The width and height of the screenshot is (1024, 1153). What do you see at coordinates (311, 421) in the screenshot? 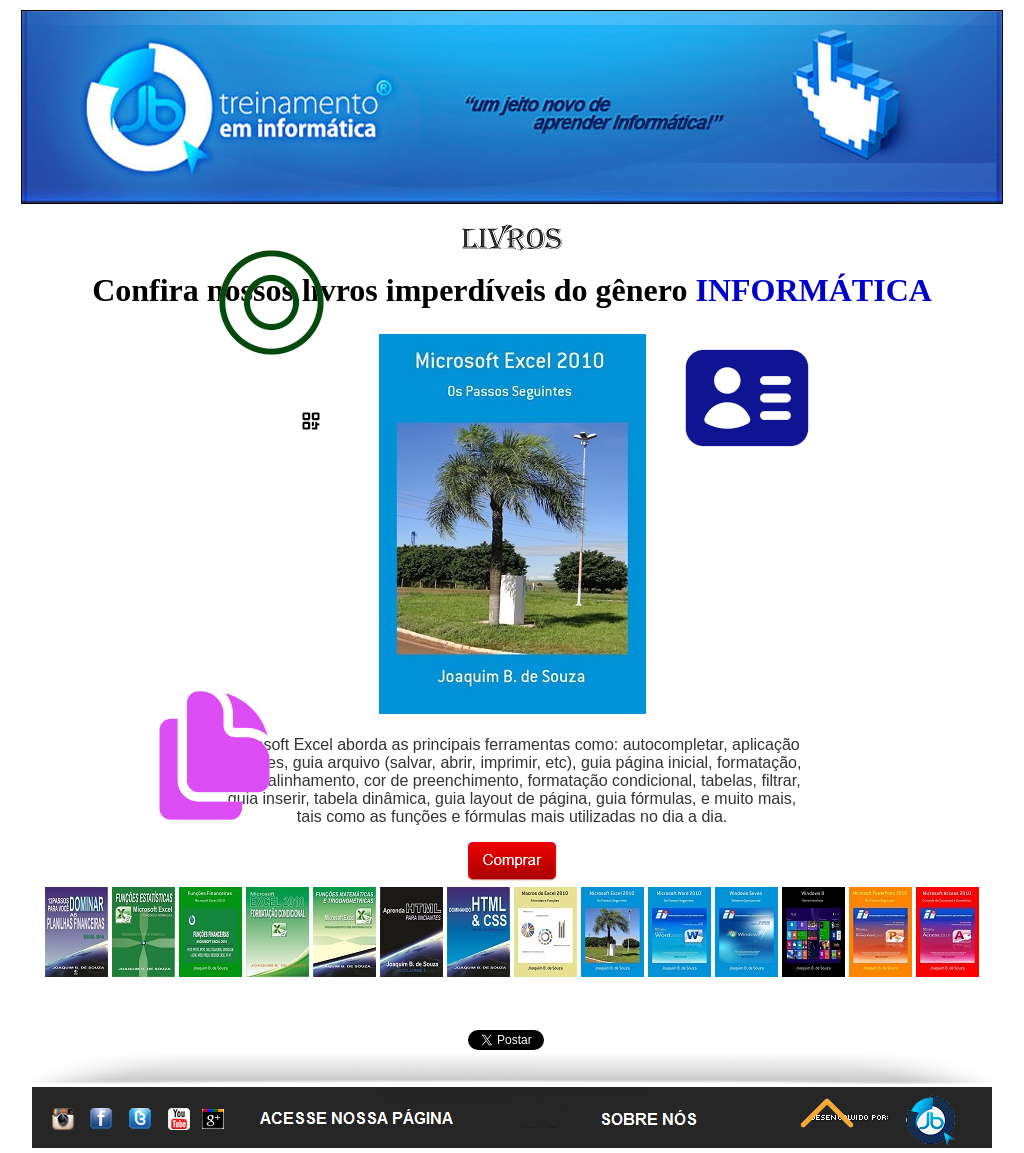
I see `scan a qr code` at bounding box center [311, 421].